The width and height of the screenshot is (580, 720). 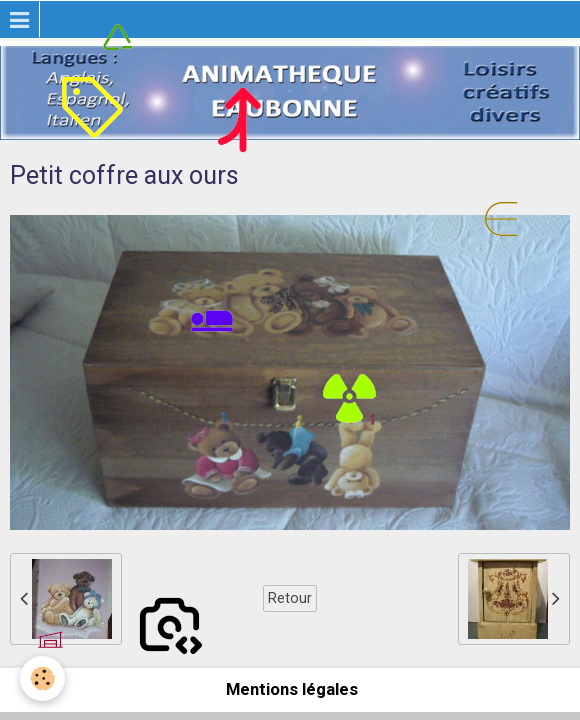 What do you see at coordinates (118, 38) in the screenshot?
I see `decrease priority or warning level` at bounding box center [118, 38].